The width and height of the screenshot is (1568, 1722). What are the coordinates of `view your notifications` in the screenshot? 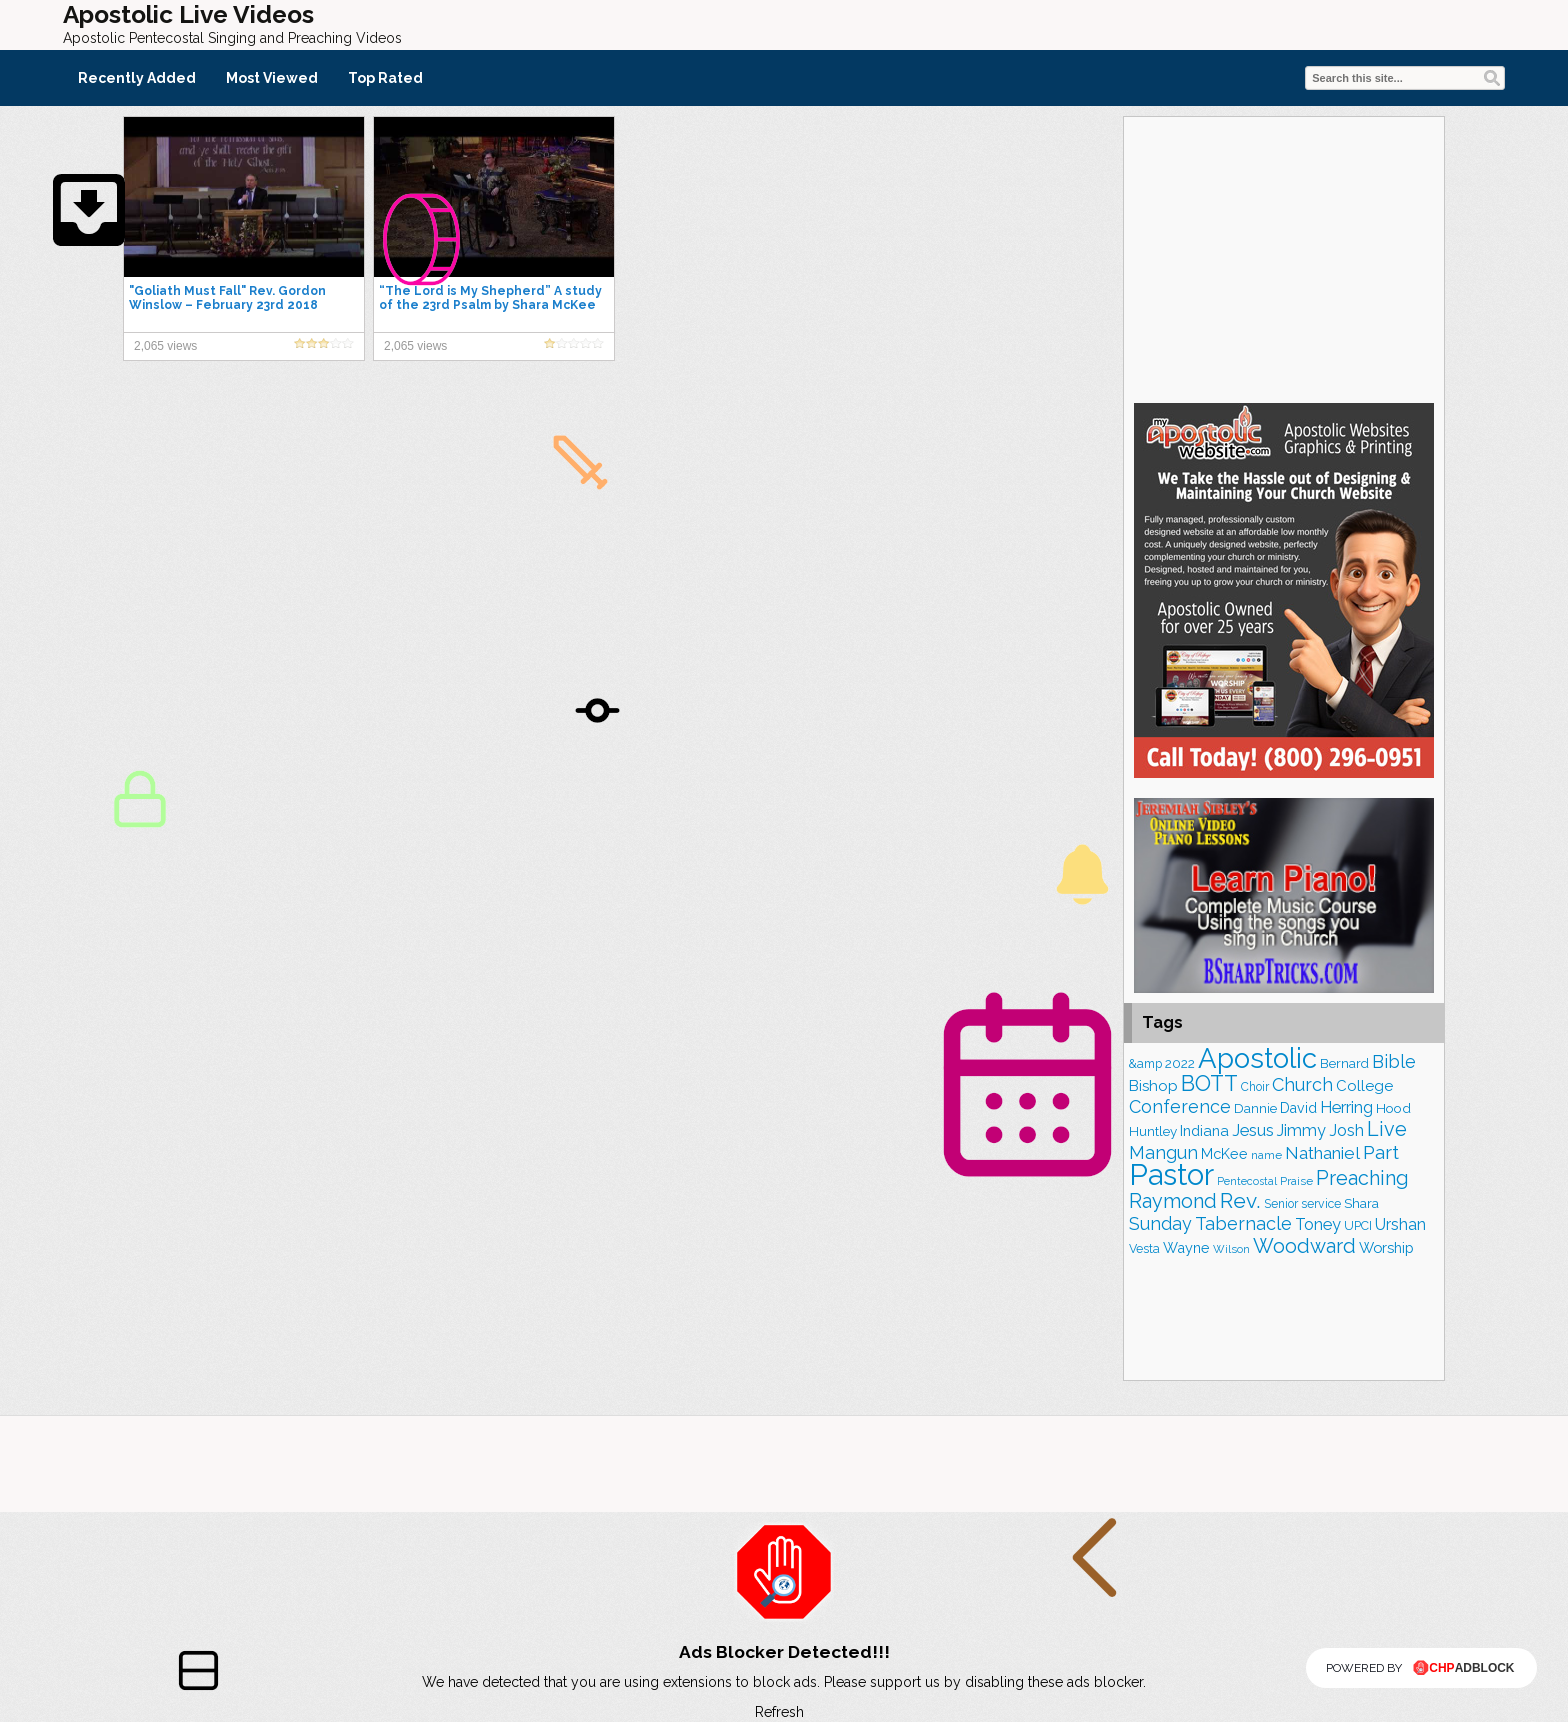 It's located at (1082, 874).